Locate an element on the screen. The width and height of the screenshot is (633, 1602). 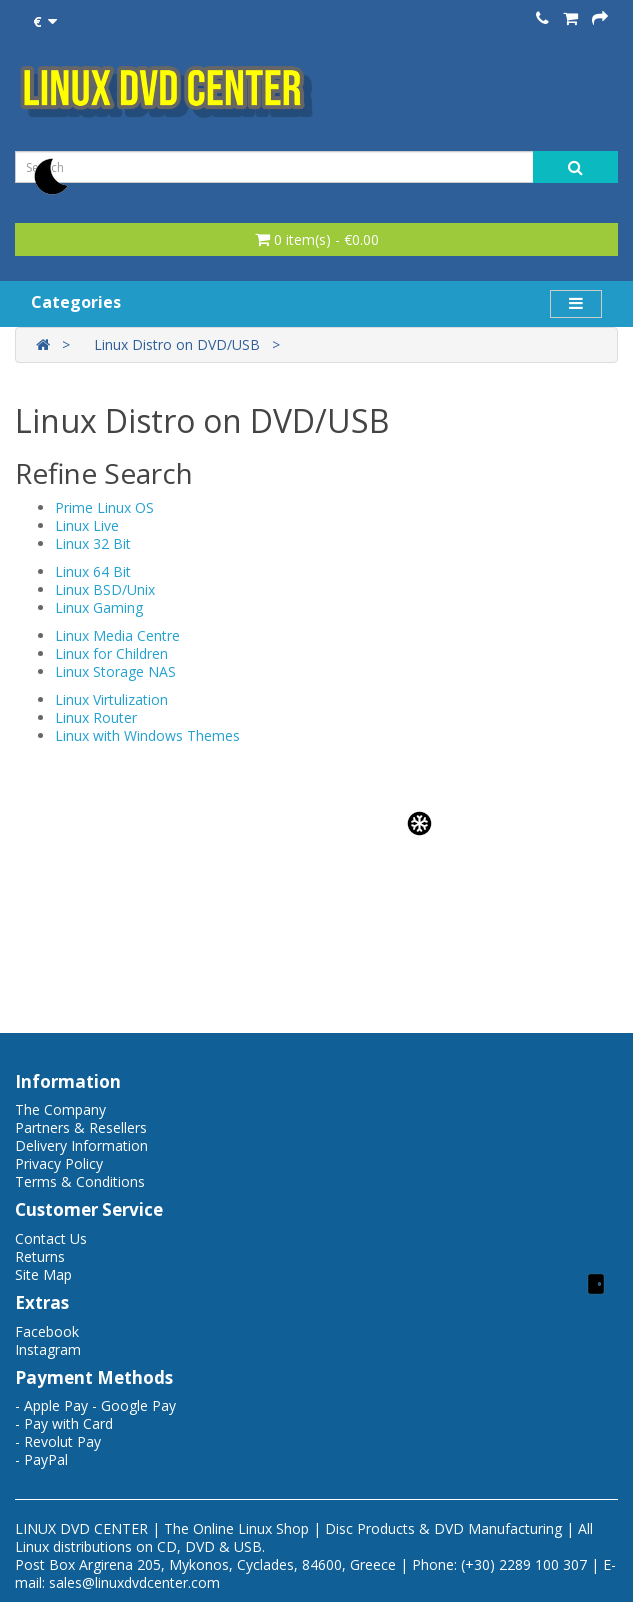
enable bedtime or sleep mode is located at coordinates (52, 176).